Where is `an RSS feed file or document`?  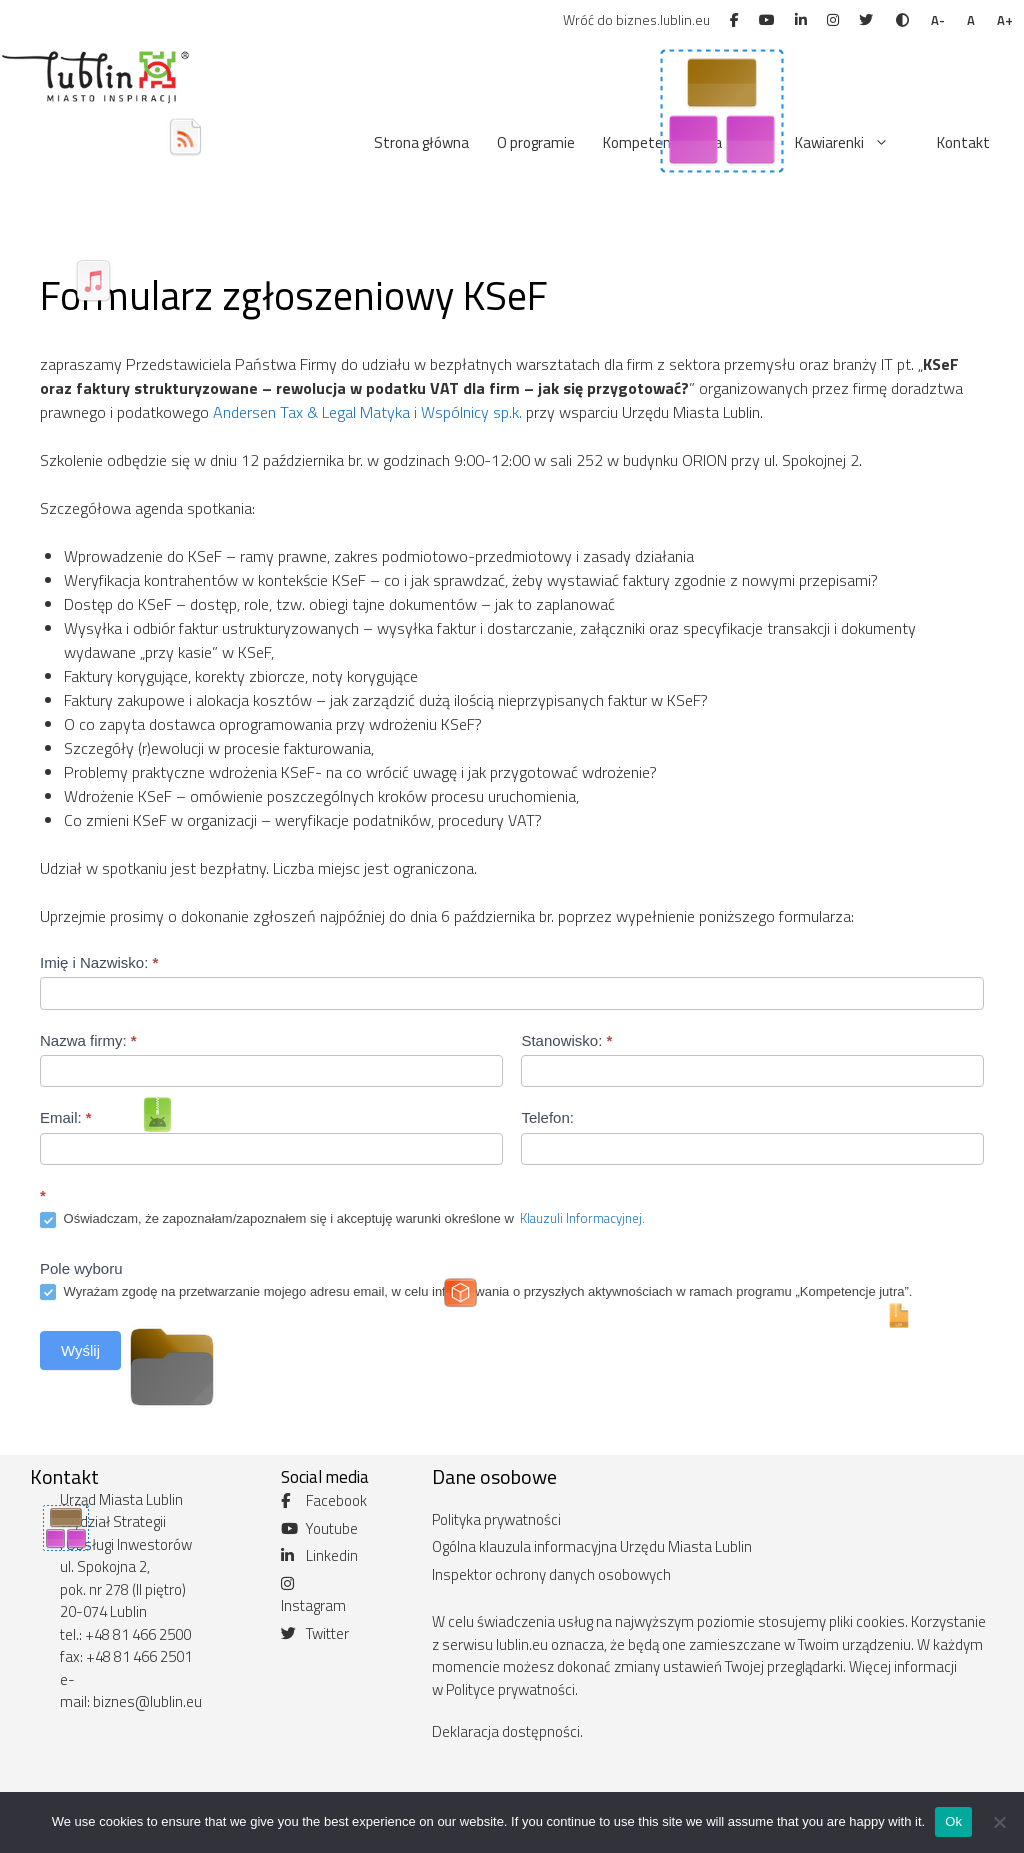
an RSS feed file or document is located at coordinates (185, 136).